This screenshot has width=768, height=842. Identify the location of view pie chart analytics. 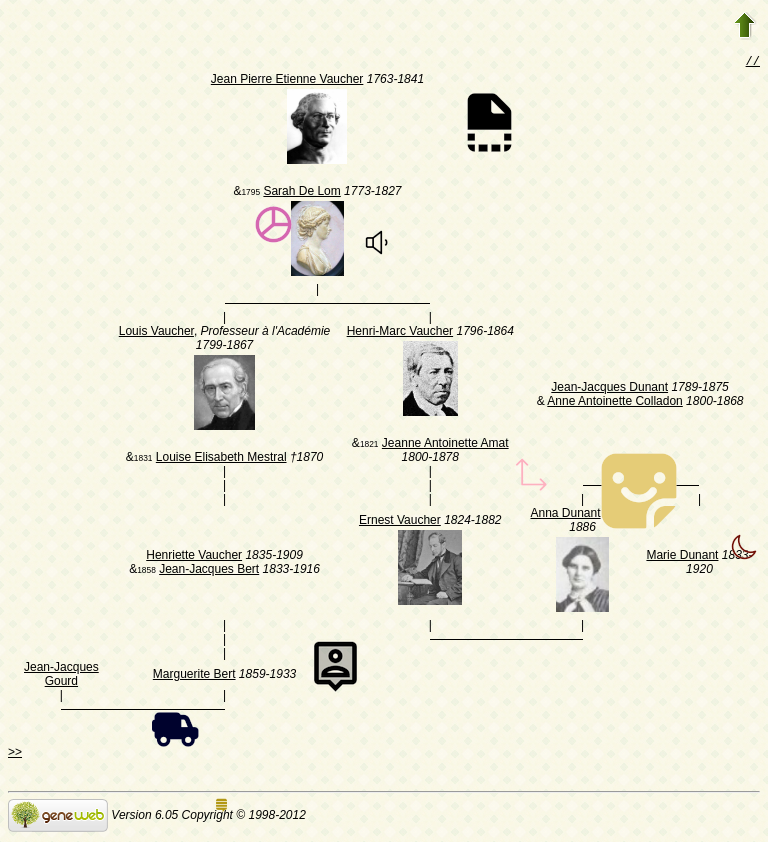
(273, 224).